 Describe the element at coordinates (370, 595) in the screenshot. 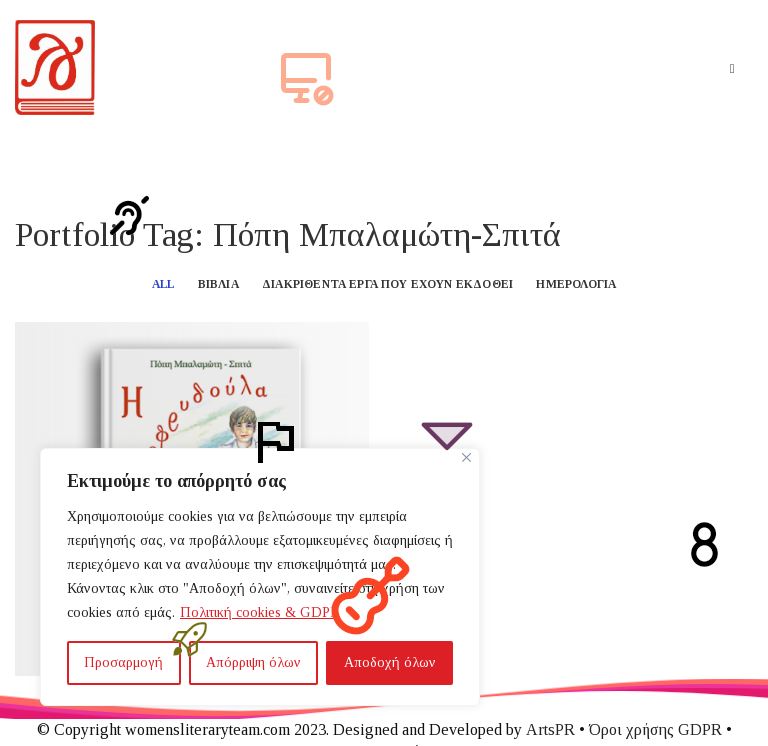

I see `access music or instrument settings` at that location.